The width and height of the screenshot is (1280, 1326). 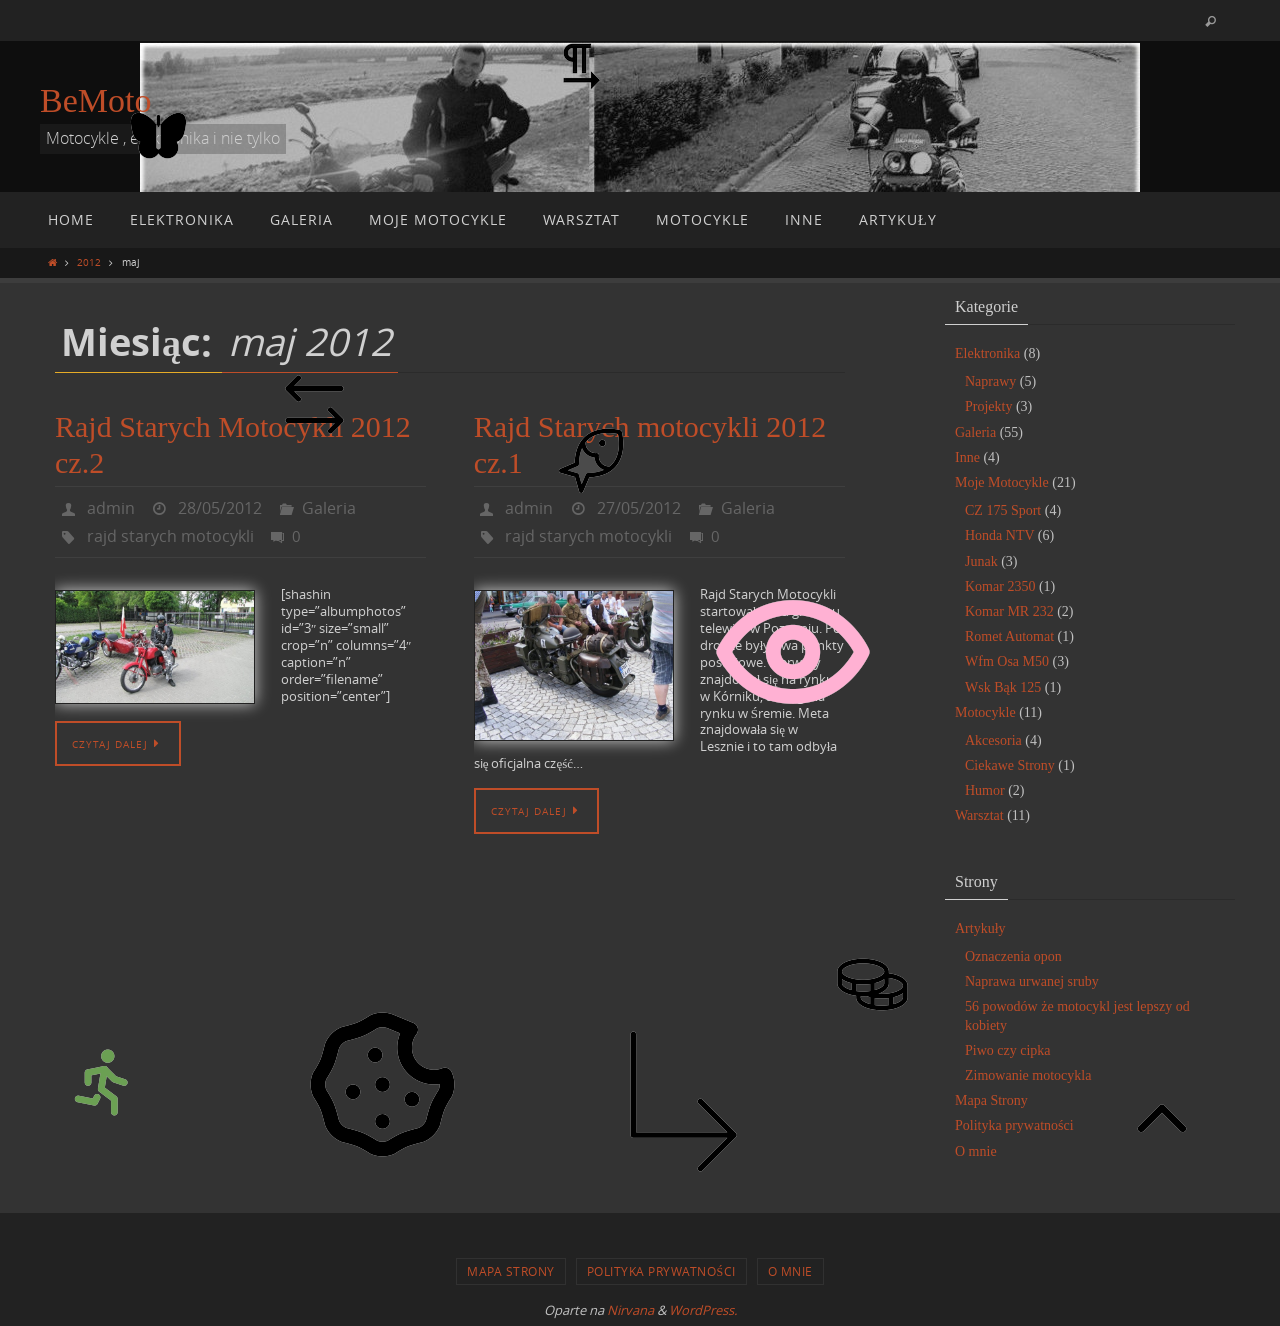 I want to click on browse seafood or fish-related content, so click(x=594, y=457).